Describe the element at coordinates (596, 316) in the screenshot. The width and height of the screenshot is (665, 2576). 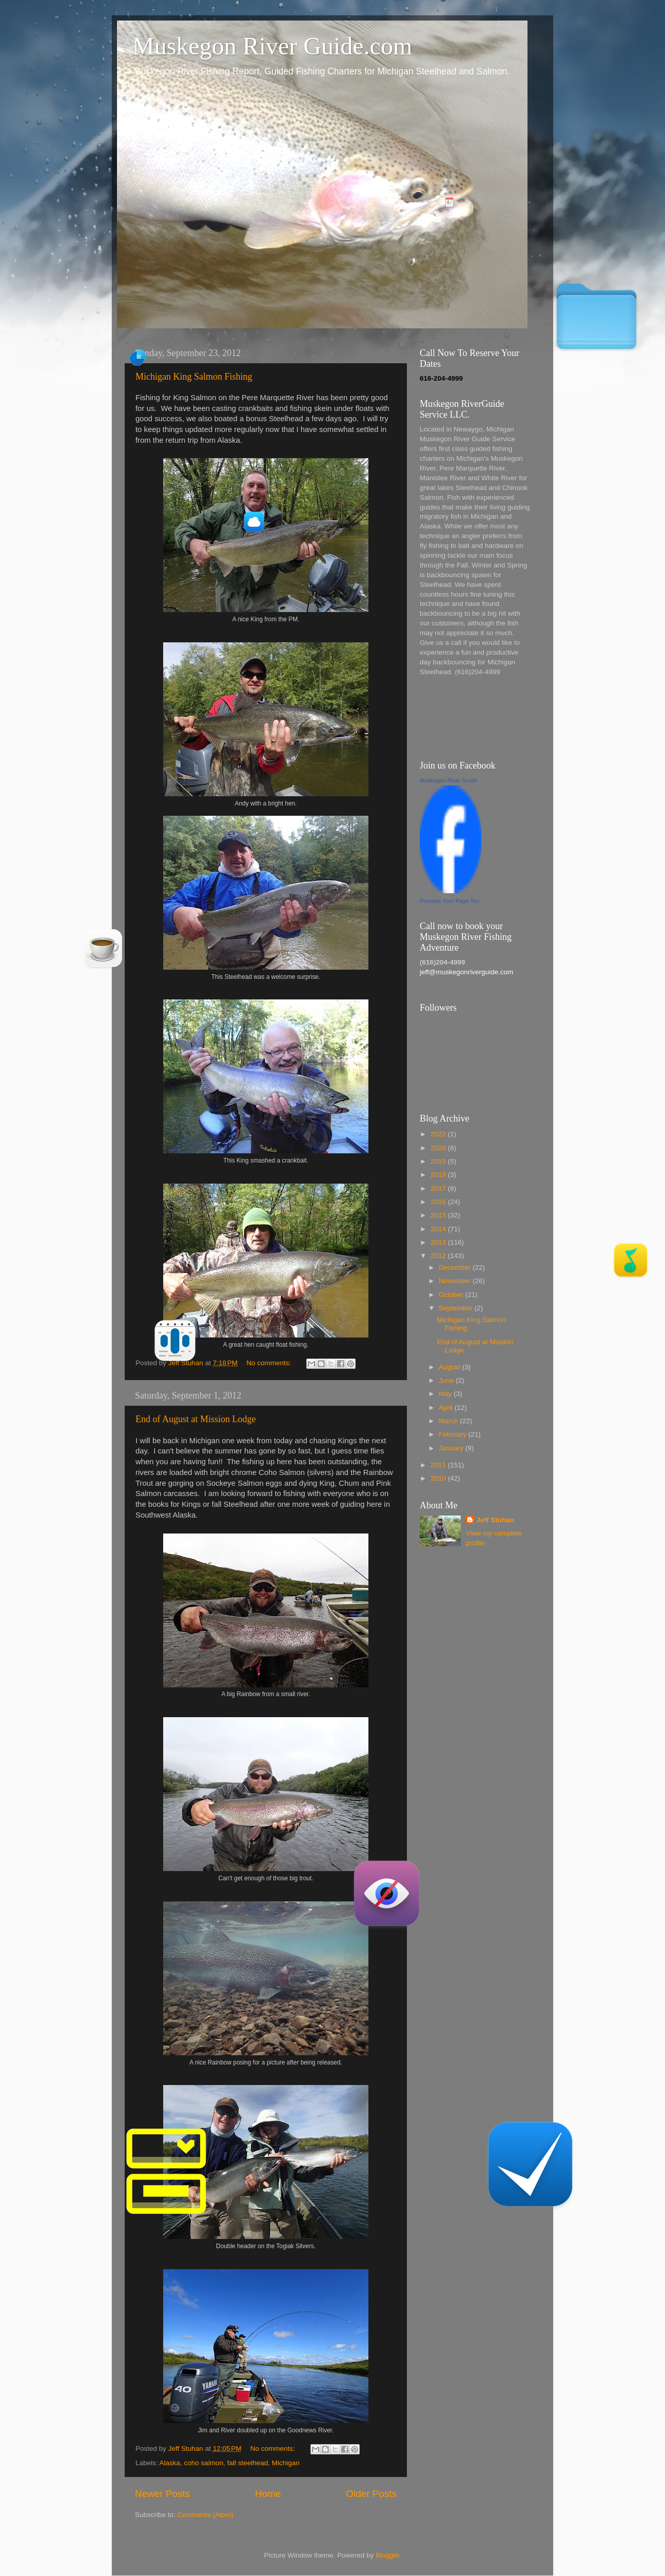
I see `folder template for creating custom folder icons` at that location.